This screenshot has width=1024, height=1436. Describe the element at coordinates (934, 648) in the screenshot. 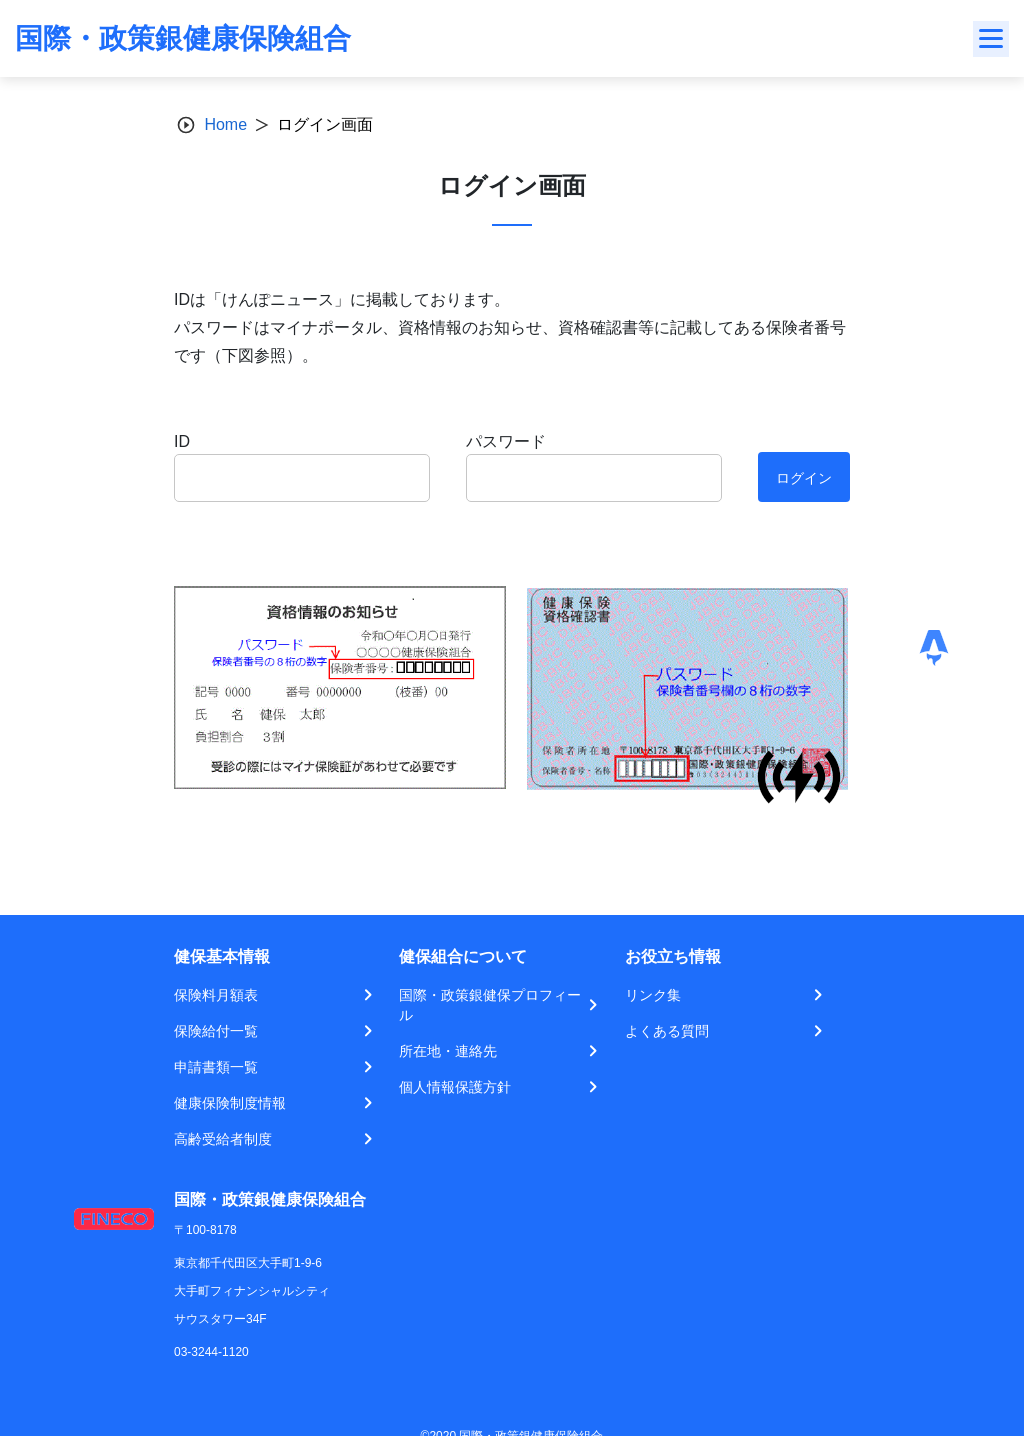

I see `astro web framework logo` at that location.